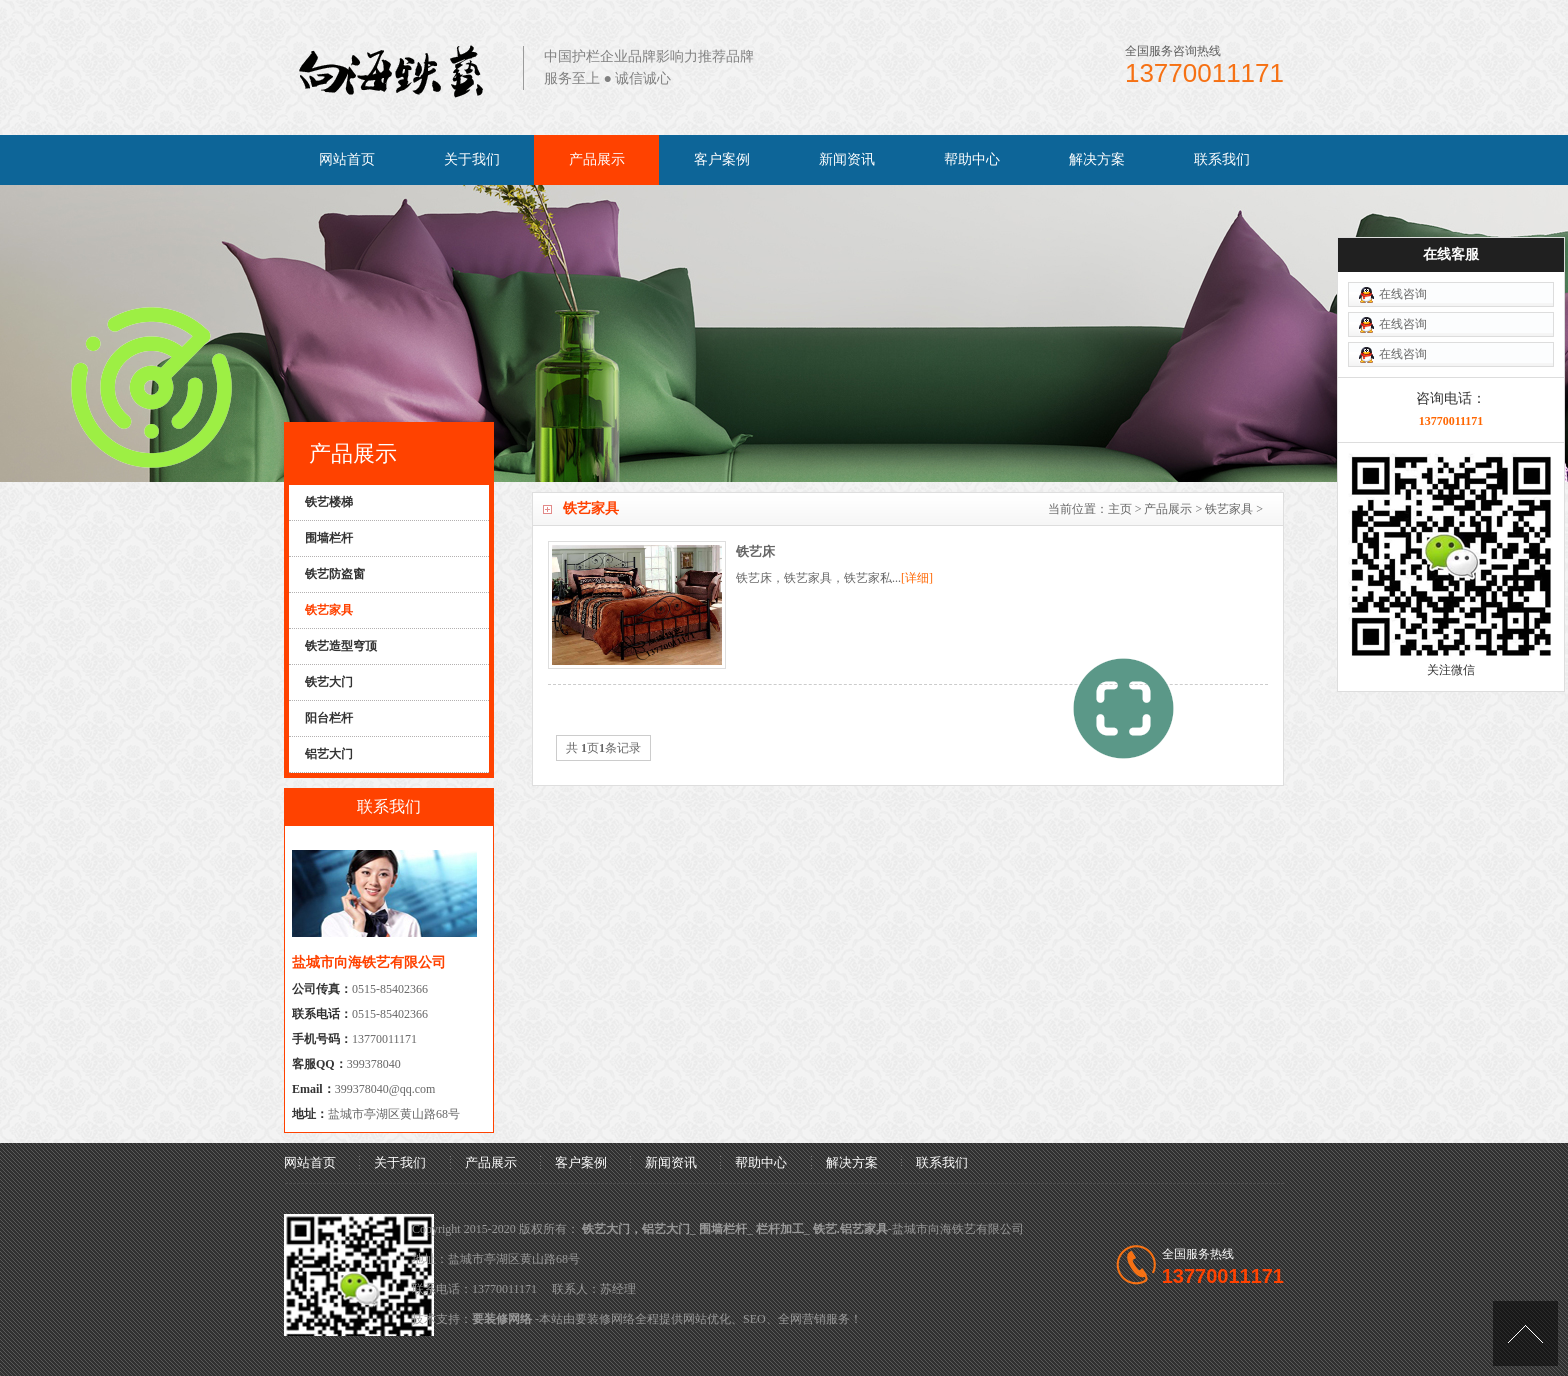  I want to click on scan for nearby devices or signals, so click(151, 387).